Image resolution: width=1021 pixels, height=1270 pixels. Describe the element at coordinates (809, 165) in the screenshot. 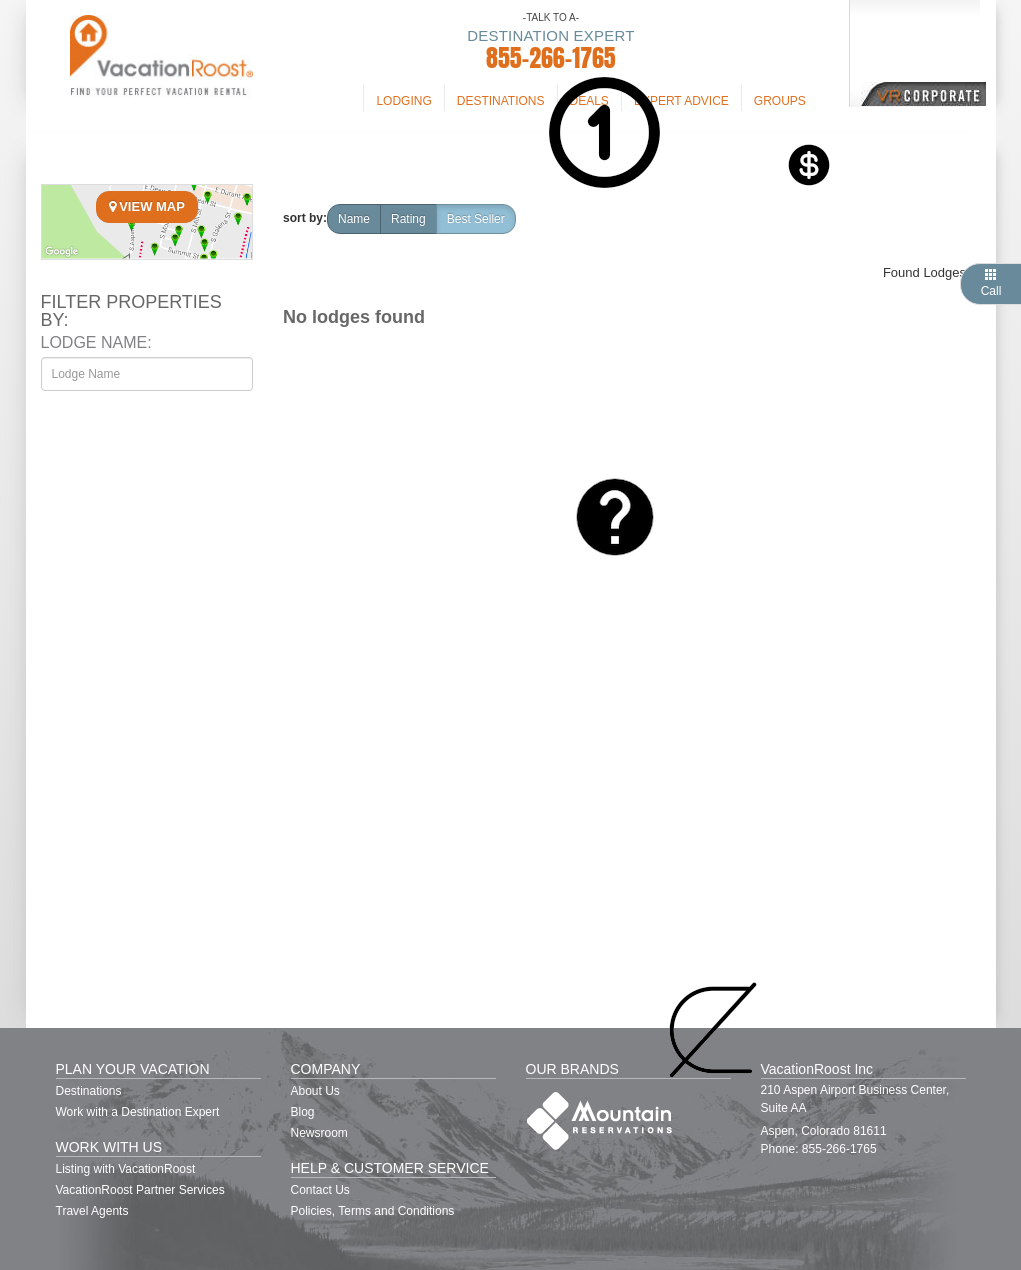

I see `view pricing or payment options` at that location.